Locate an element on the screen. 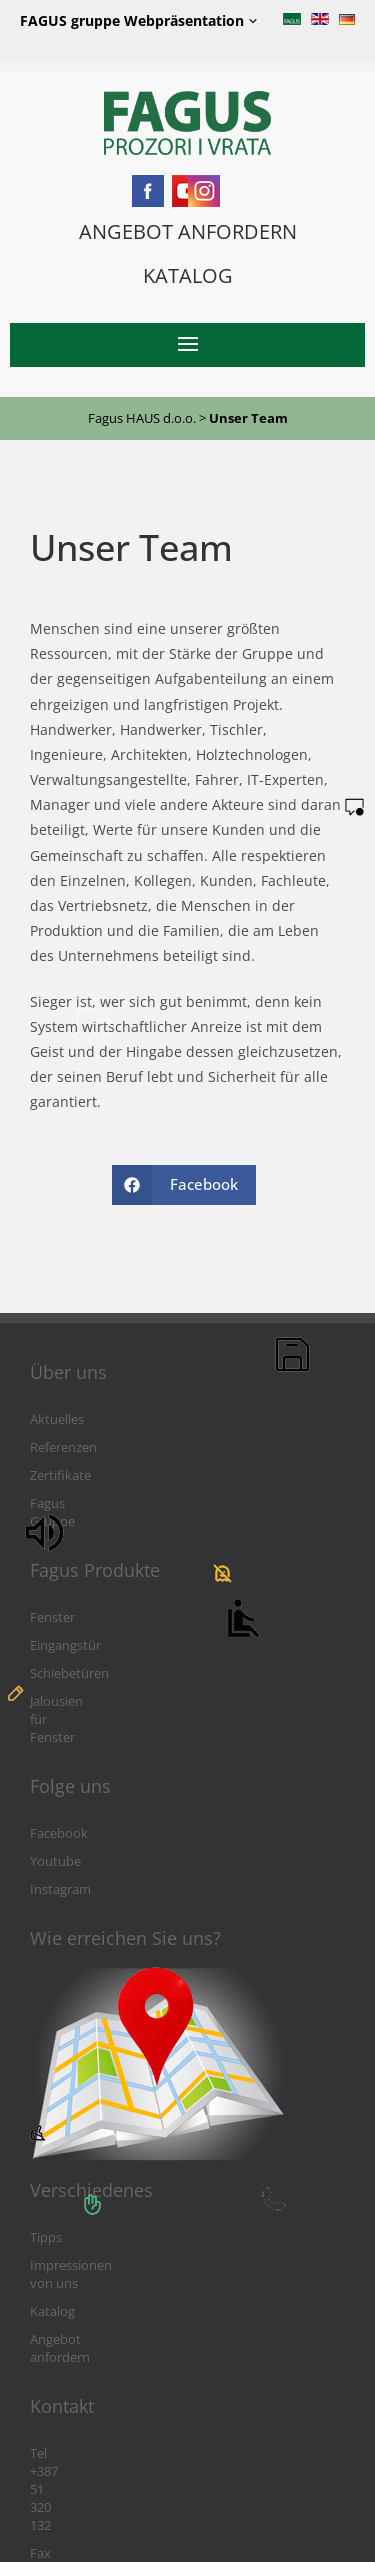  save current file or document is located at coordinates (292, 1354).